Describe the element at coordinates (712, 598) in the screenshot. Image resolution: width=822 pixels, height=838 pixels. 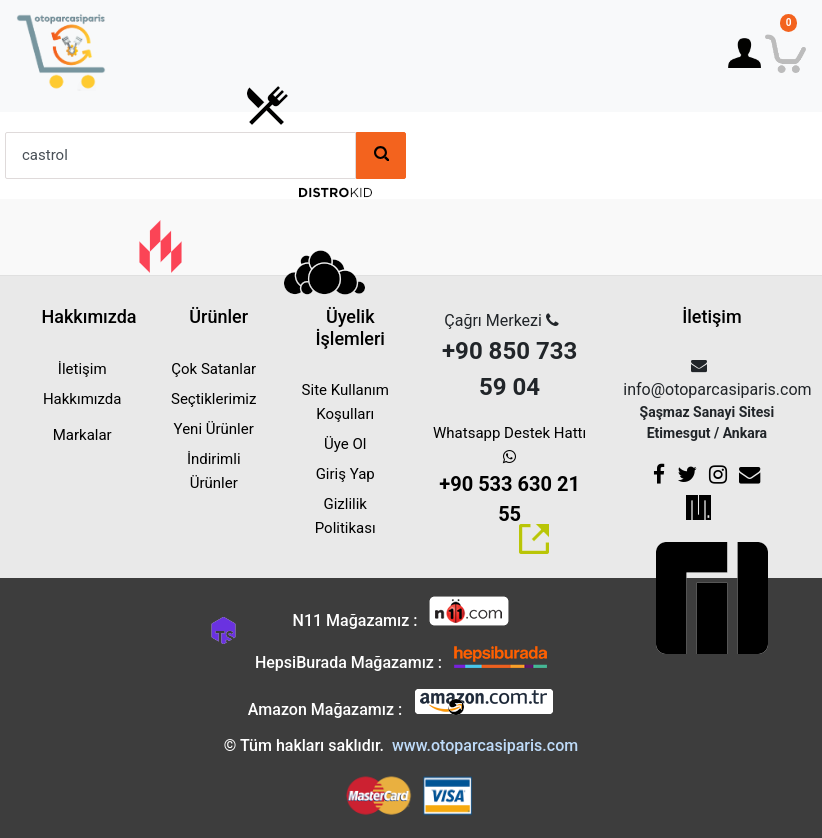
I see `manjaro linux operating system logo` at that location.